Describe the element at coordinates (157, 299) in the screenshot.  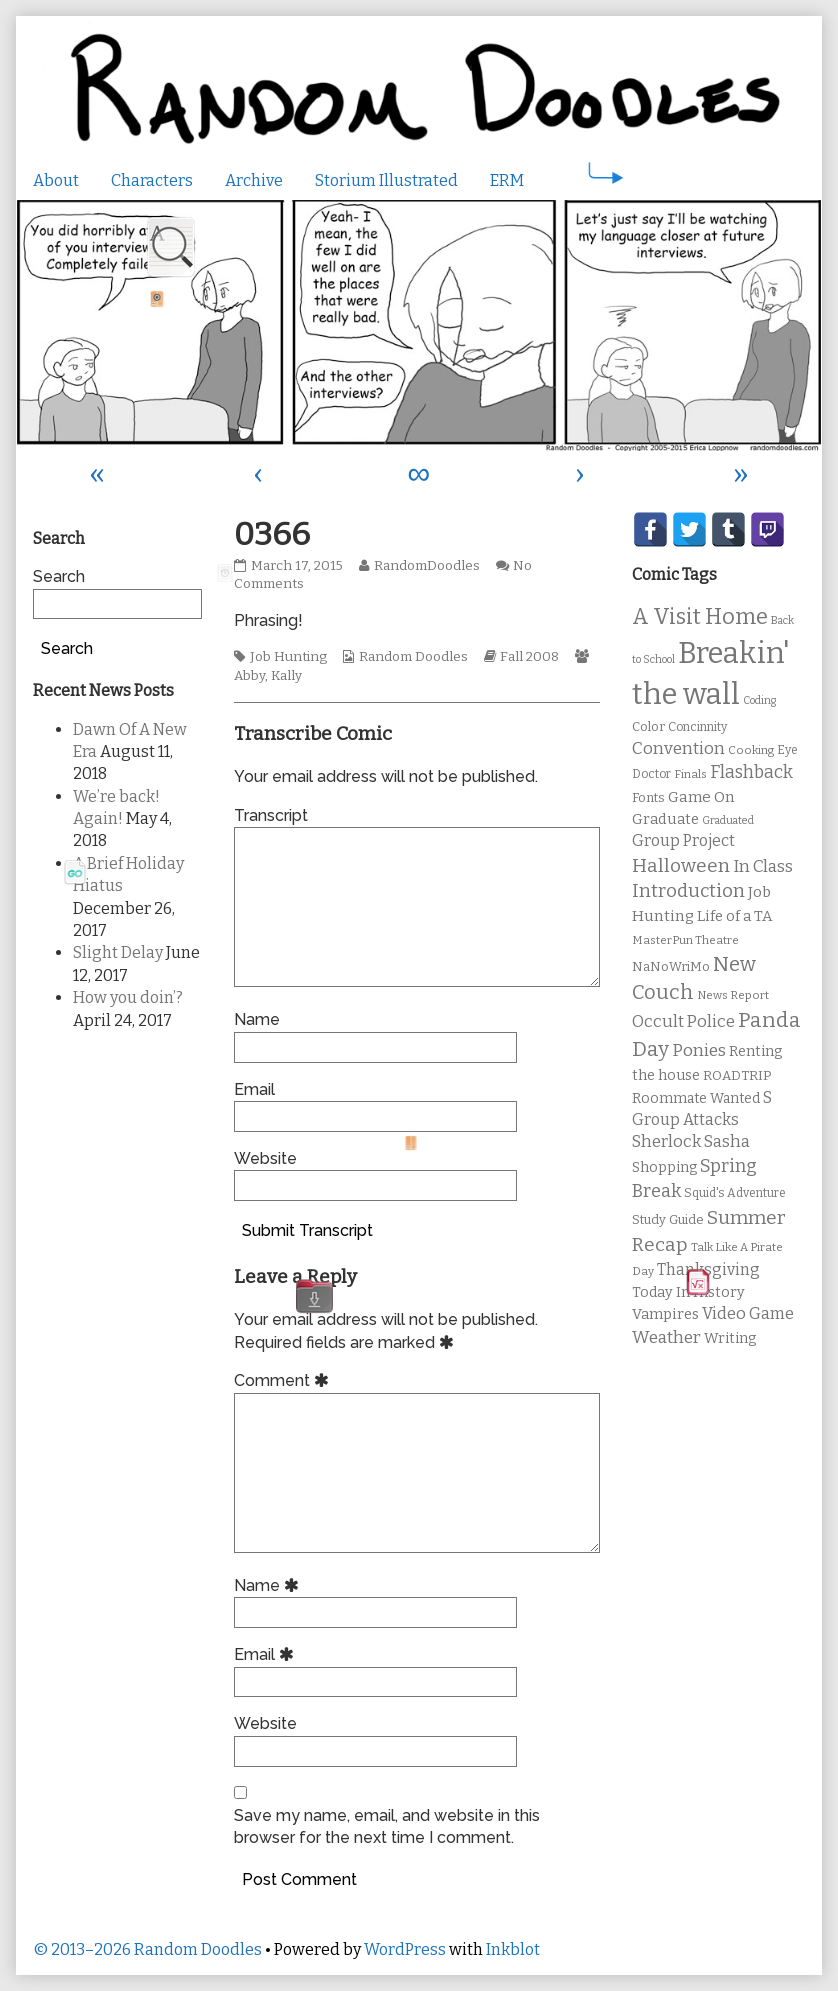
I see `software package being configured or installed` at that location.